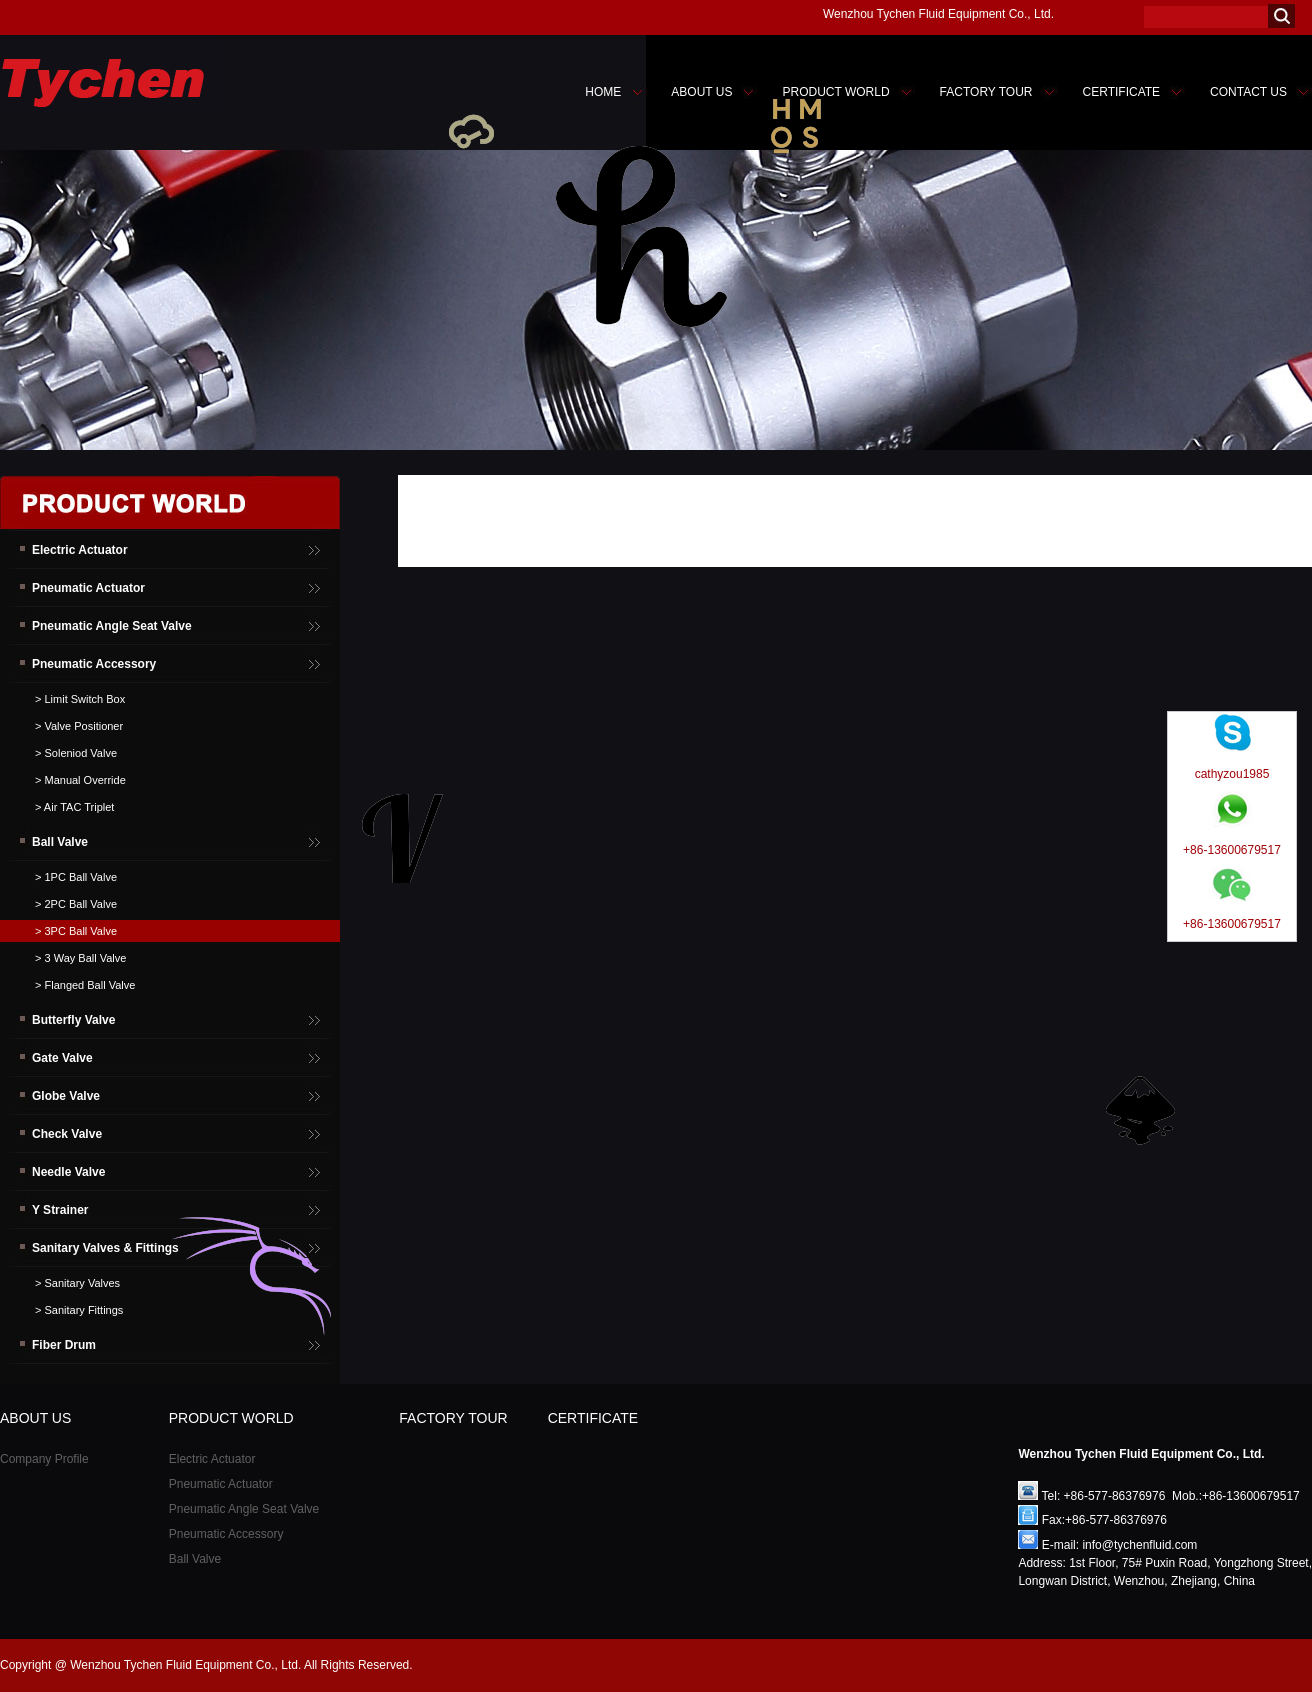 The height and width of the screenshot is (1692, 1312). What do you see at coordinates (1140, 1110) in the screenshot?
I see `open Inkscape vector graphics editor` at bounding box center [1140, 1110].